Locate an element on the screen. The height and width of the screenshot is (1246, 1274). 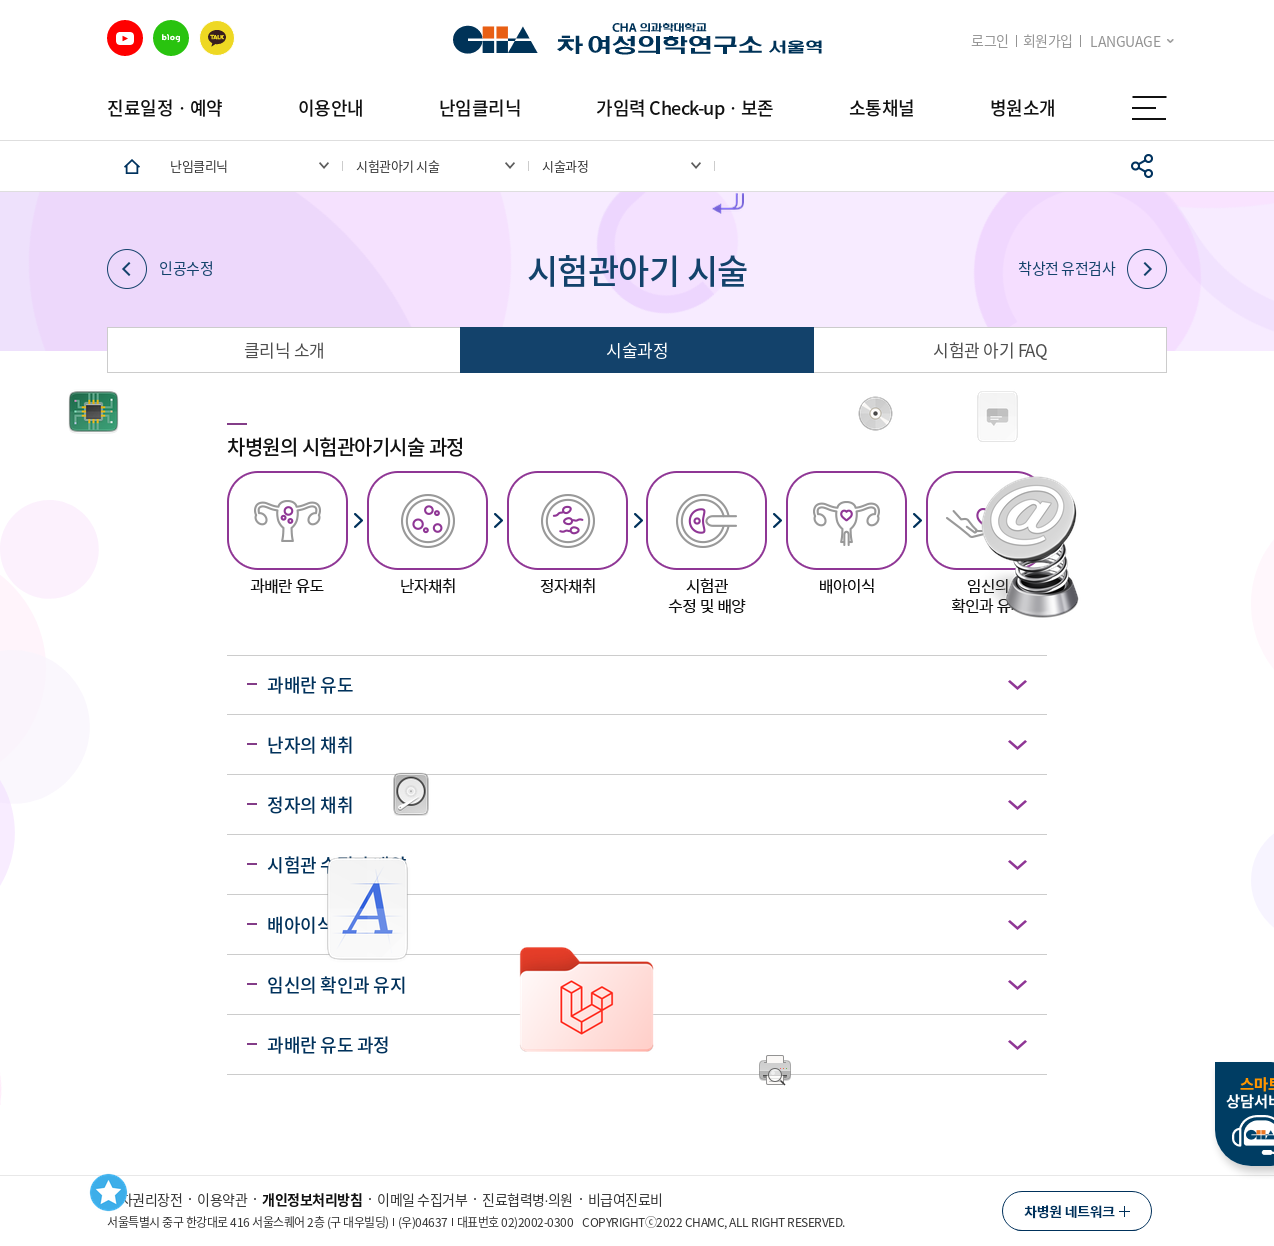
indicates a DVD or optical disc drive is located at coordinates (875, 413).